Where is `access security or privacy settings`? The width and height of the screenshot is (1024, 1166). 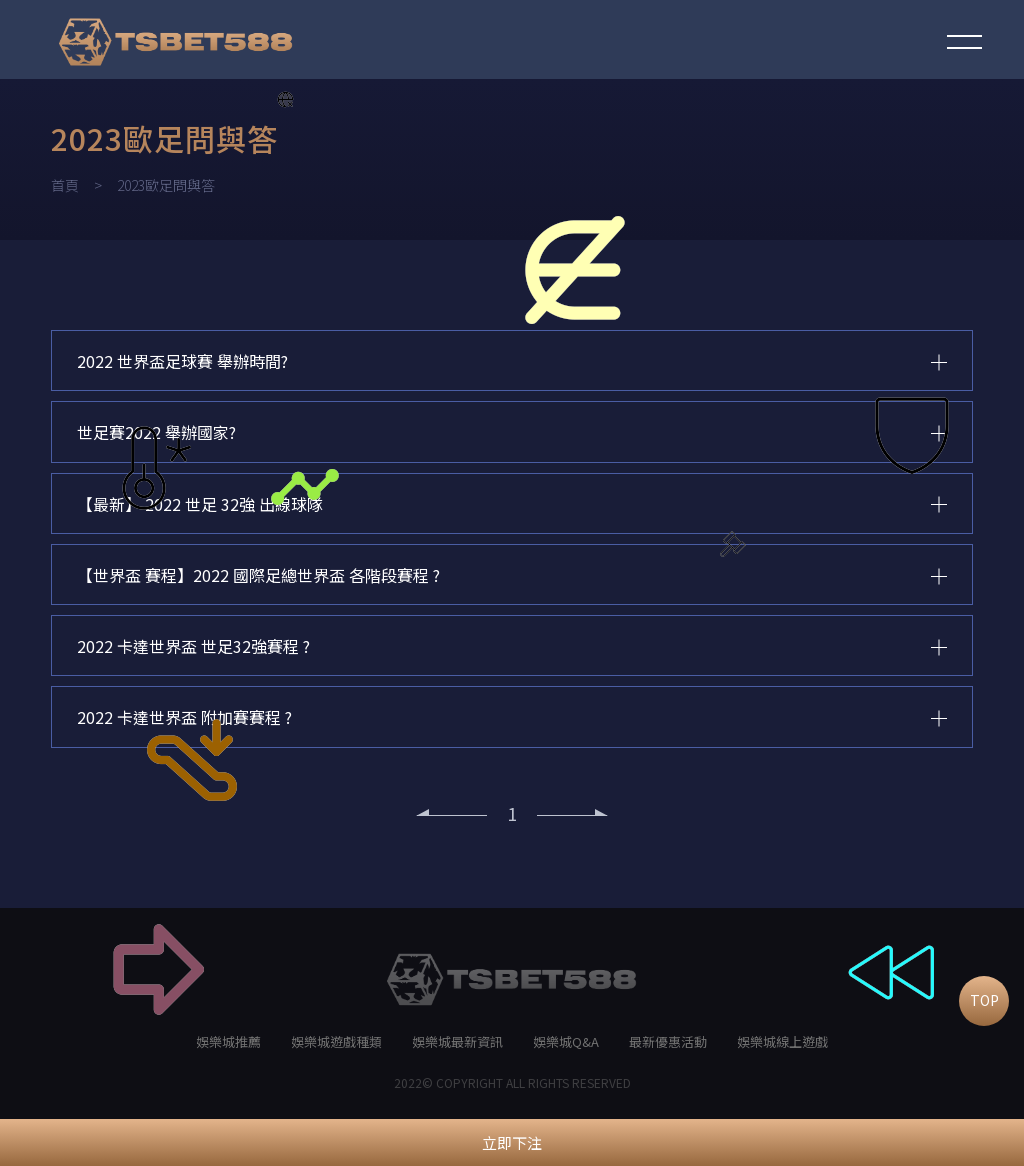 access security or privacy settings is located at coordinates (912, 431).